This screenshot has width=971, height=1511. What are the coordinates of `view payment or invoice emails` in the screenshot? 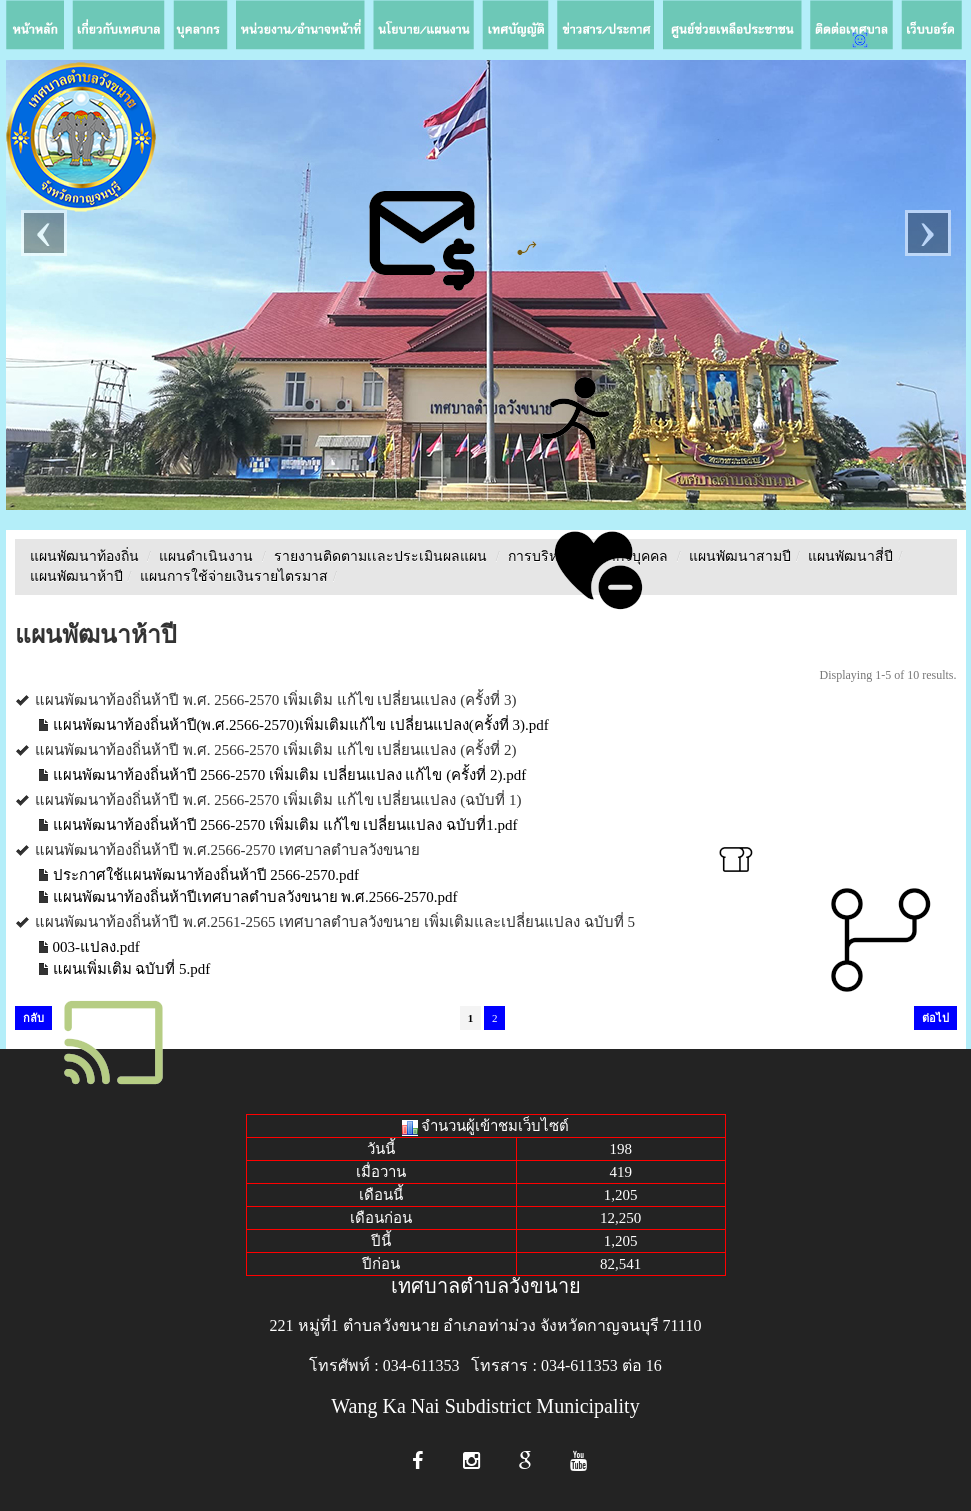 It's located at (422, 233).